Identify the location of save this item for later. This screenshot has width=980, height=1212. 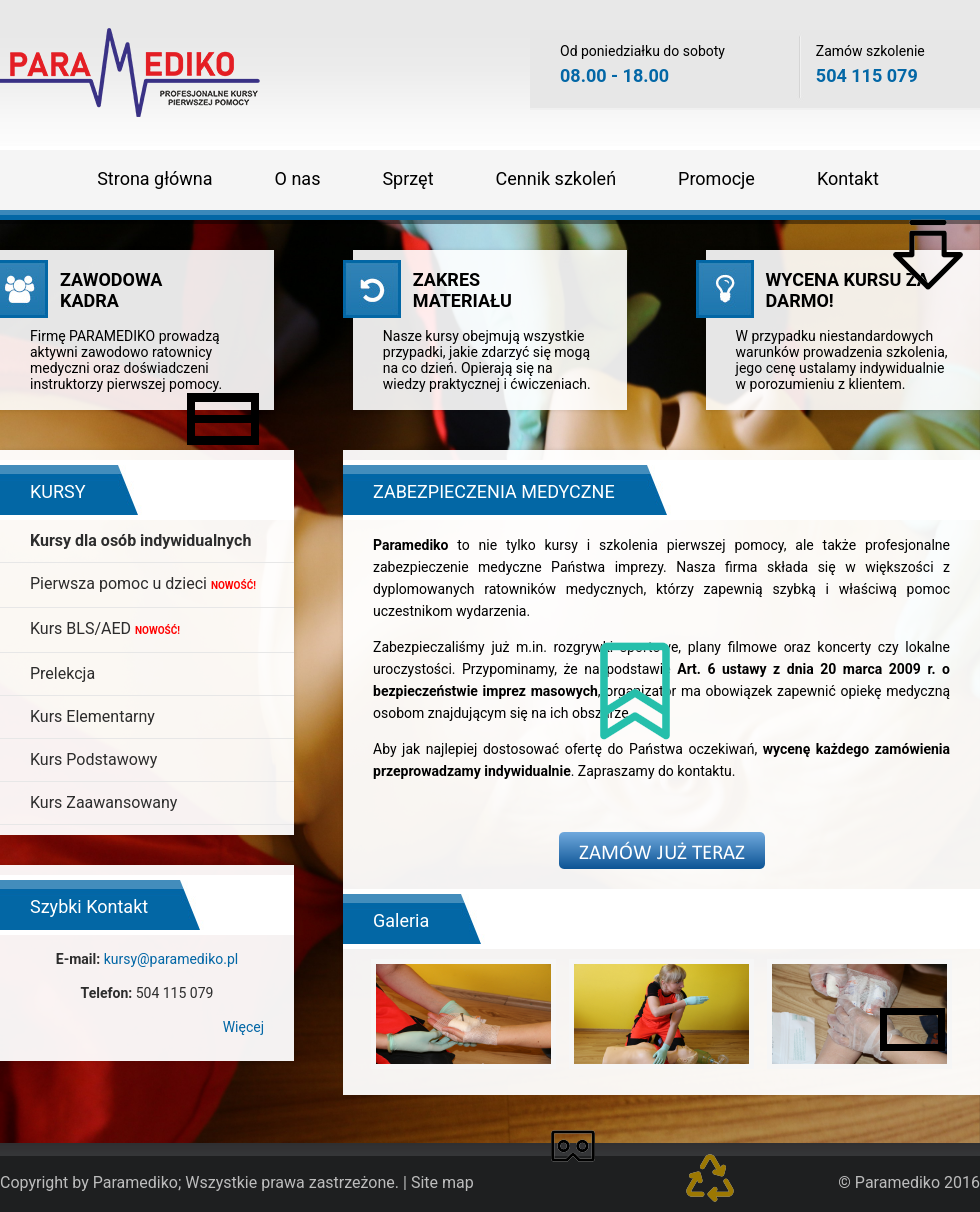
(635, 689).